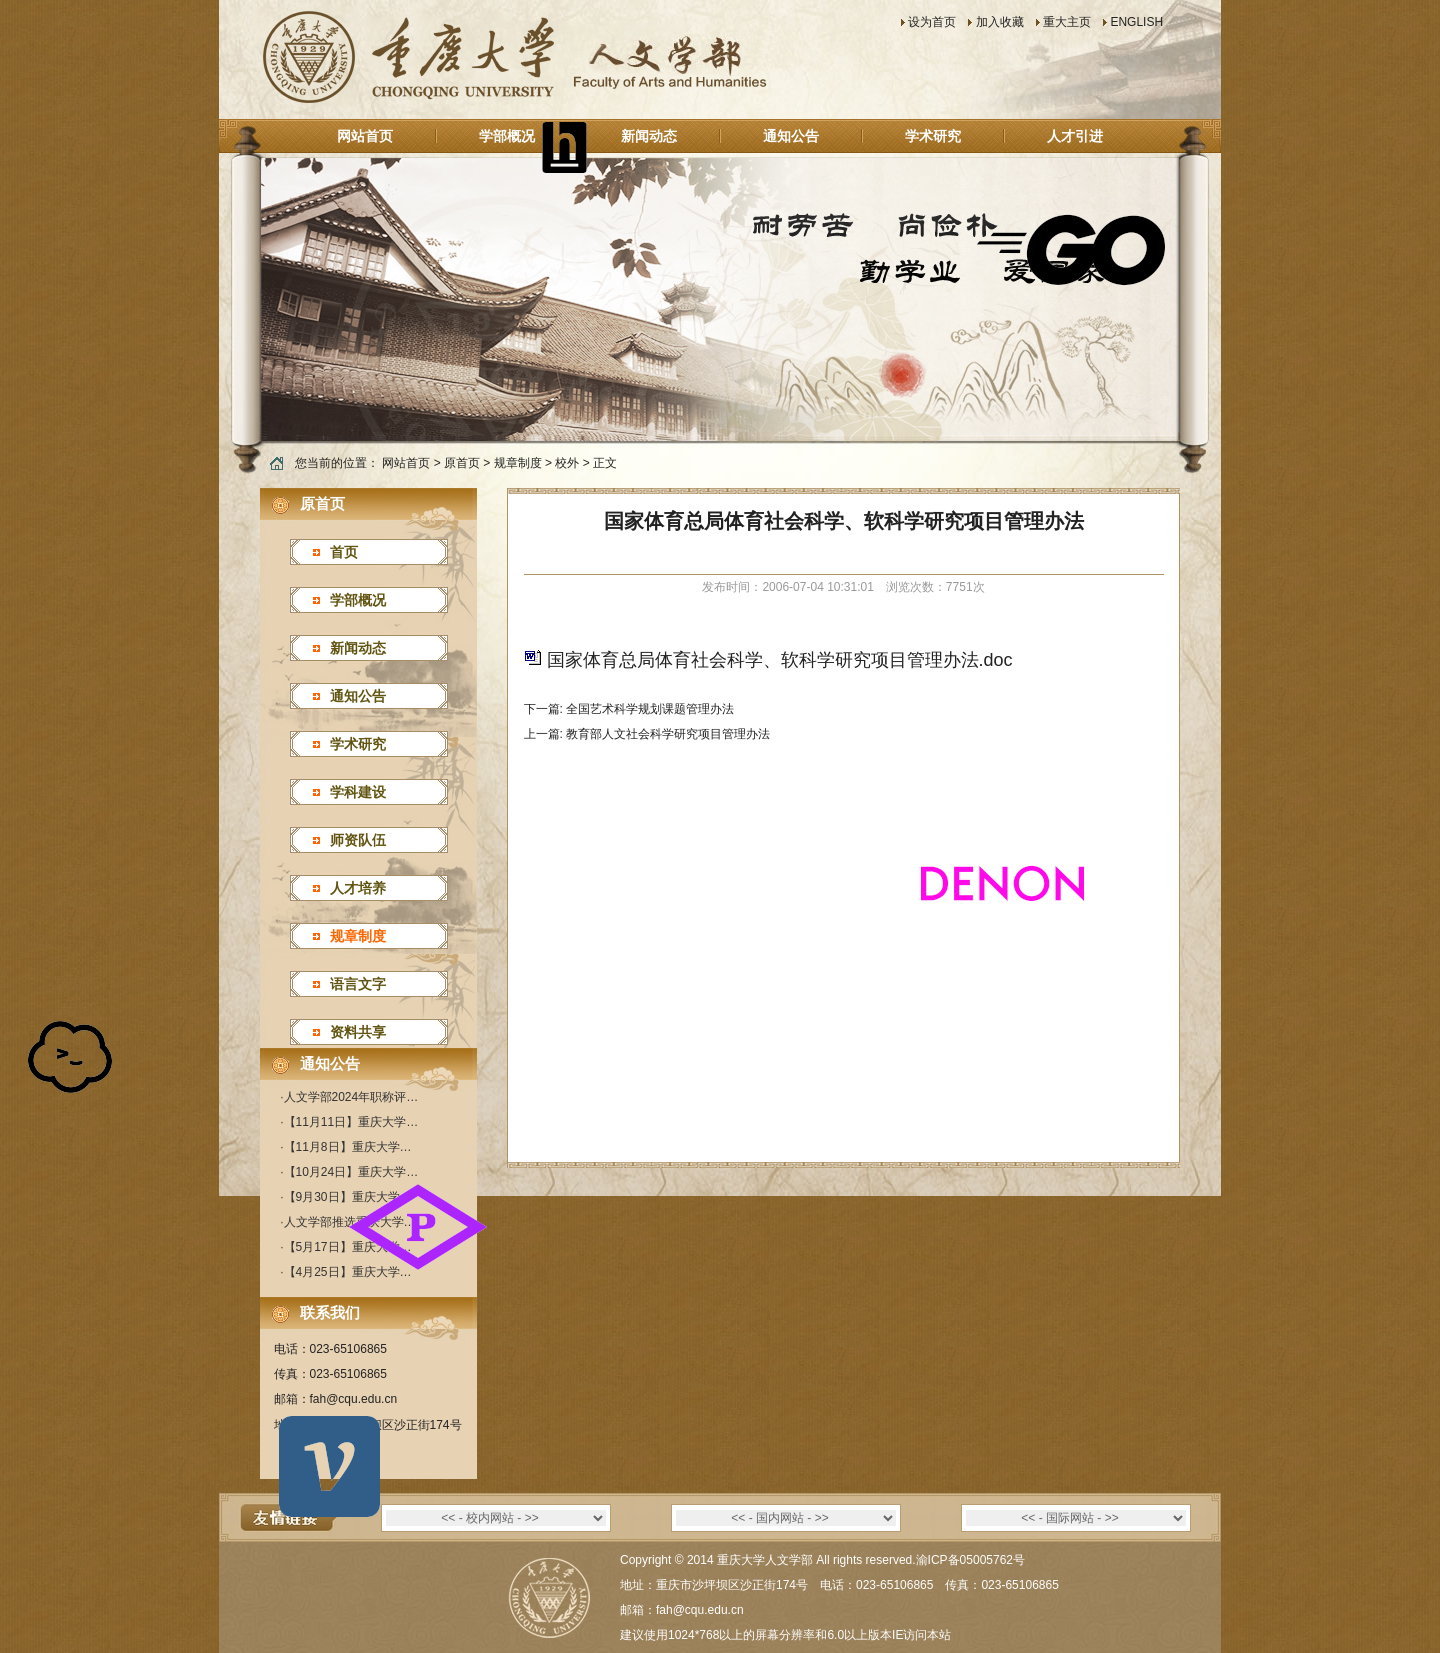 This screenshot has height=1653, width=1440. Describe the element at coordinates (564, 147) in the screenshot. I see `visit hackerearth coding platform` at that location.